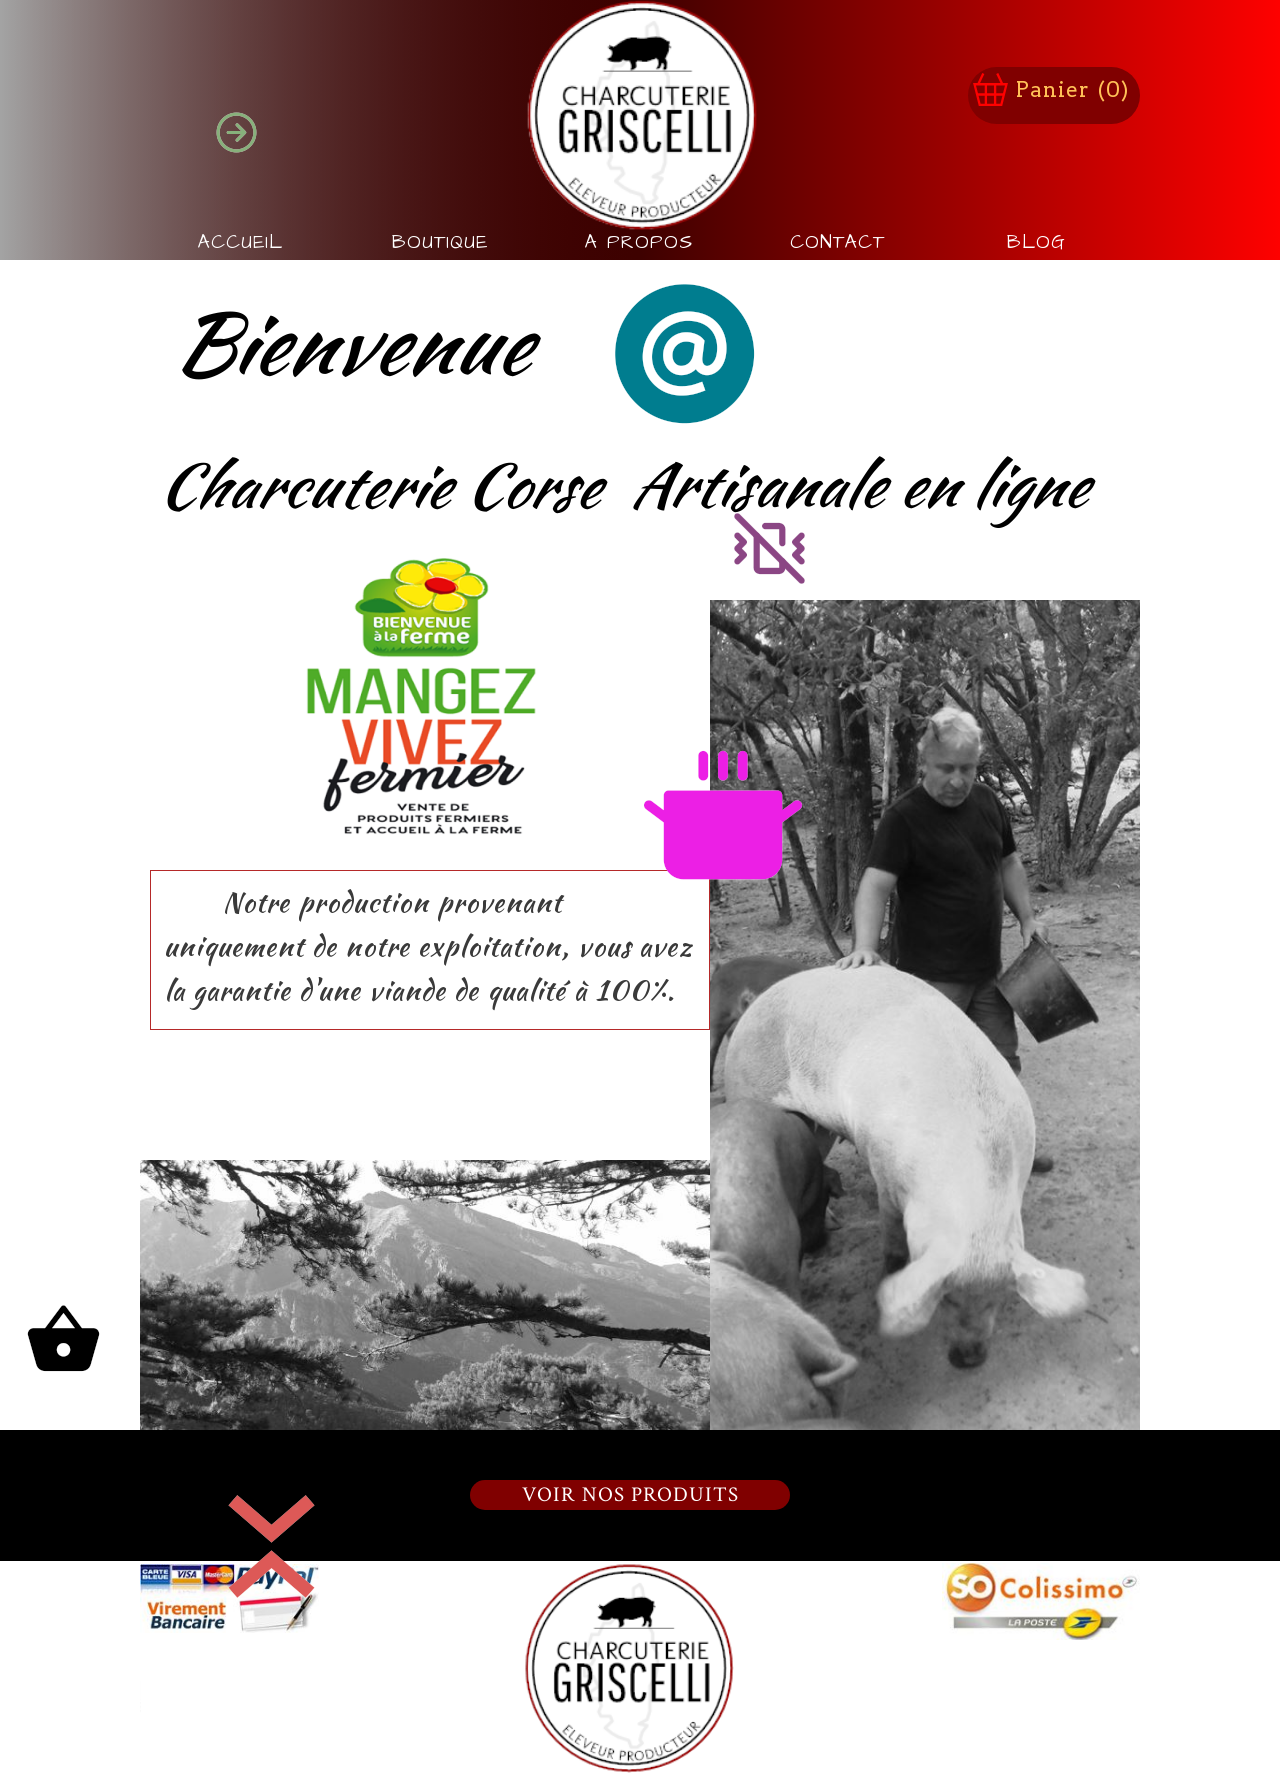 The width and height of the screenshot is (1280, 1774). What do you see at coordinates (271, 1546) in the screenshot?
I see `collapse an expanded section or panel` at bounding box center [271, 1546].